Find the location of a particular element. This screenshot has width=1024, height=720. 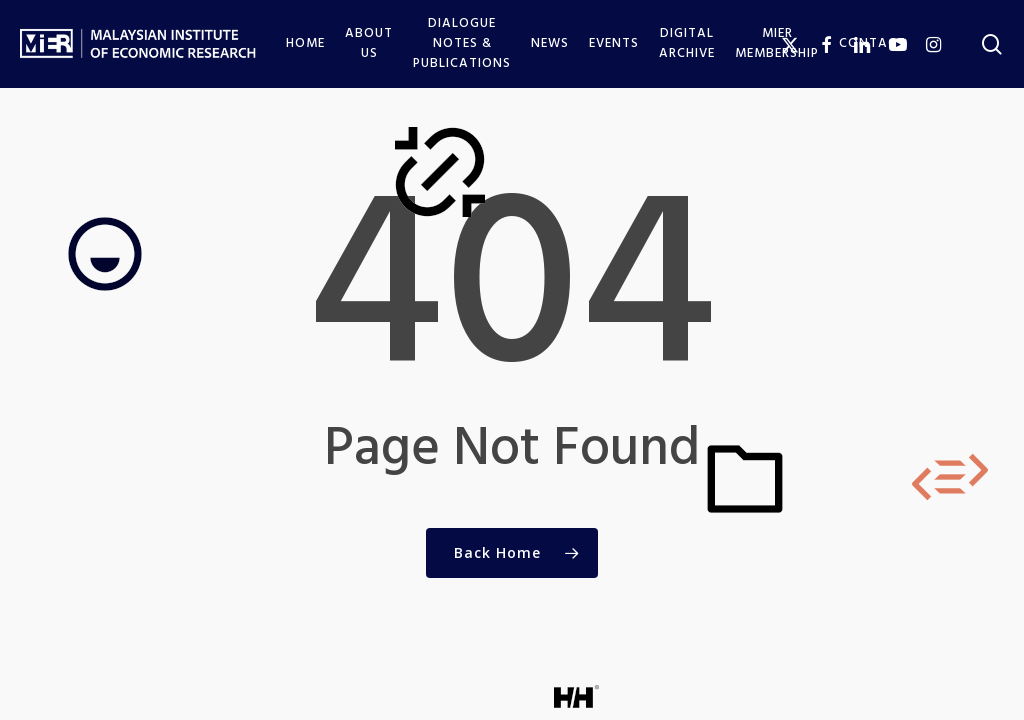

visit the Helly Hansen website is located at coordinates (576, 696).